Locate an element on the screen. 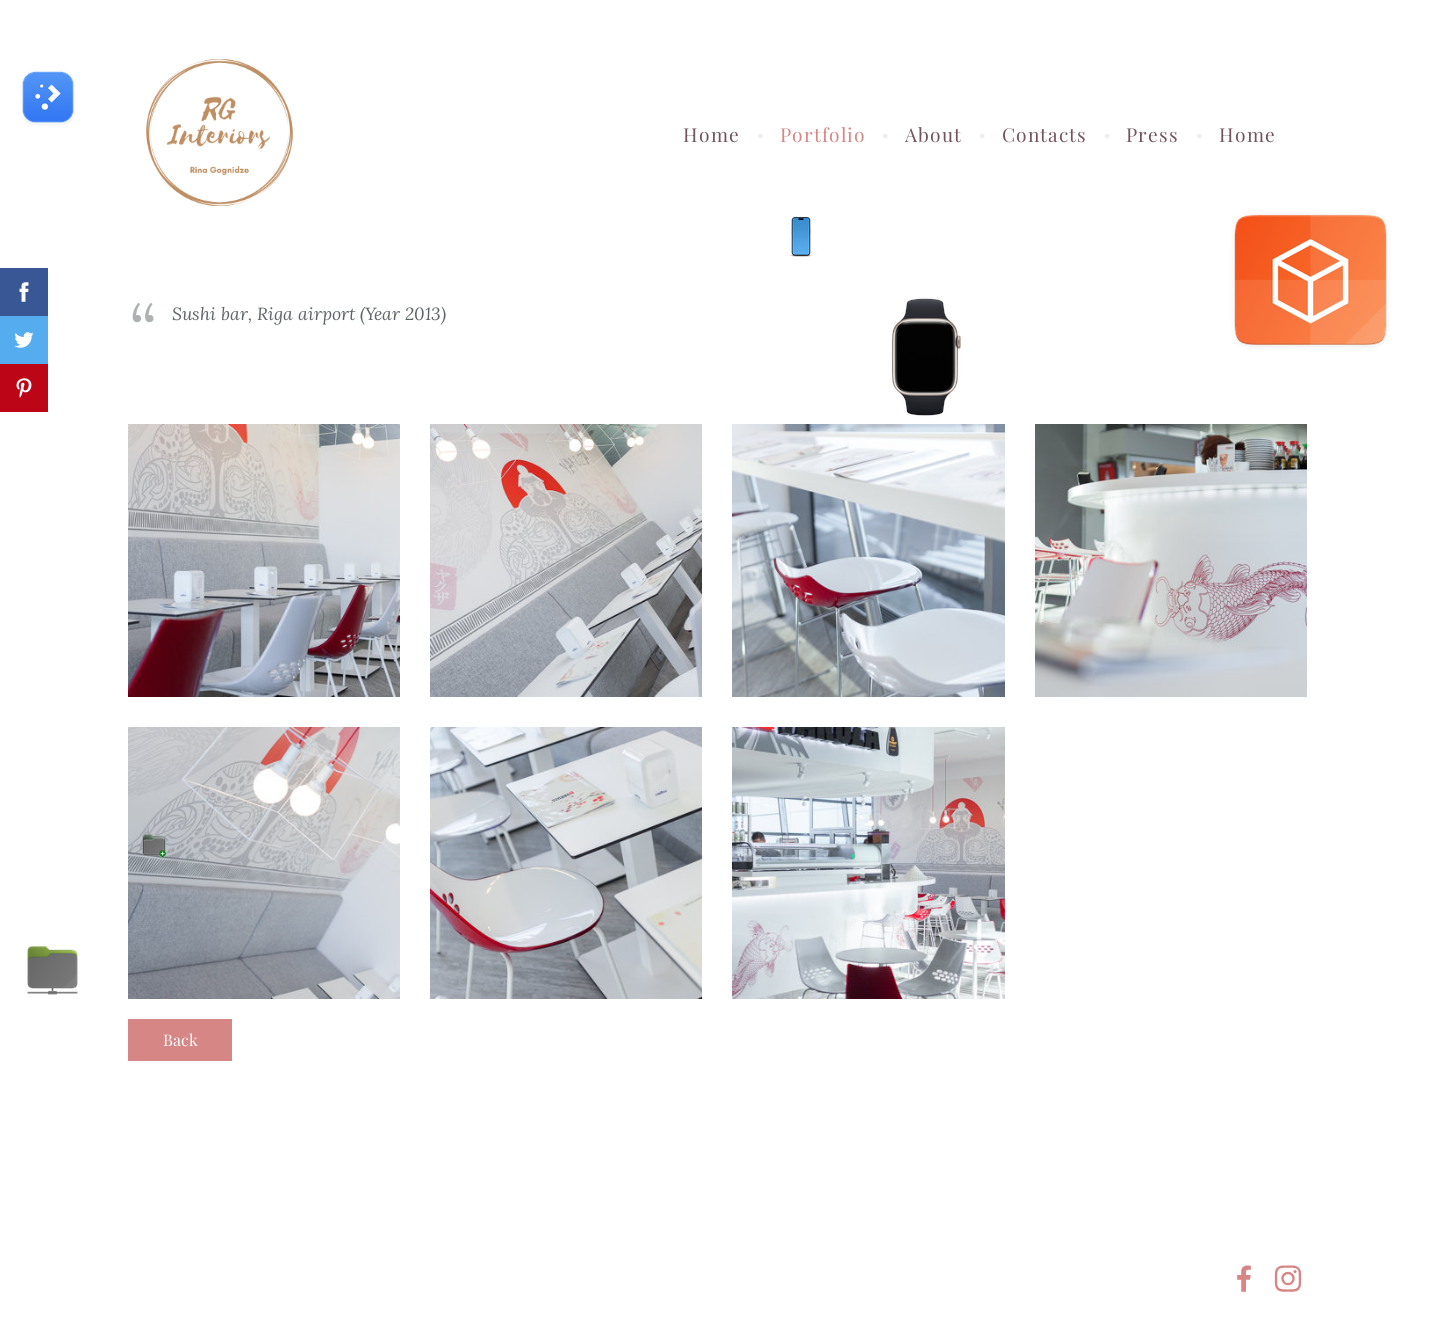  access a remote or network folder is located at coordinates (52, 969).